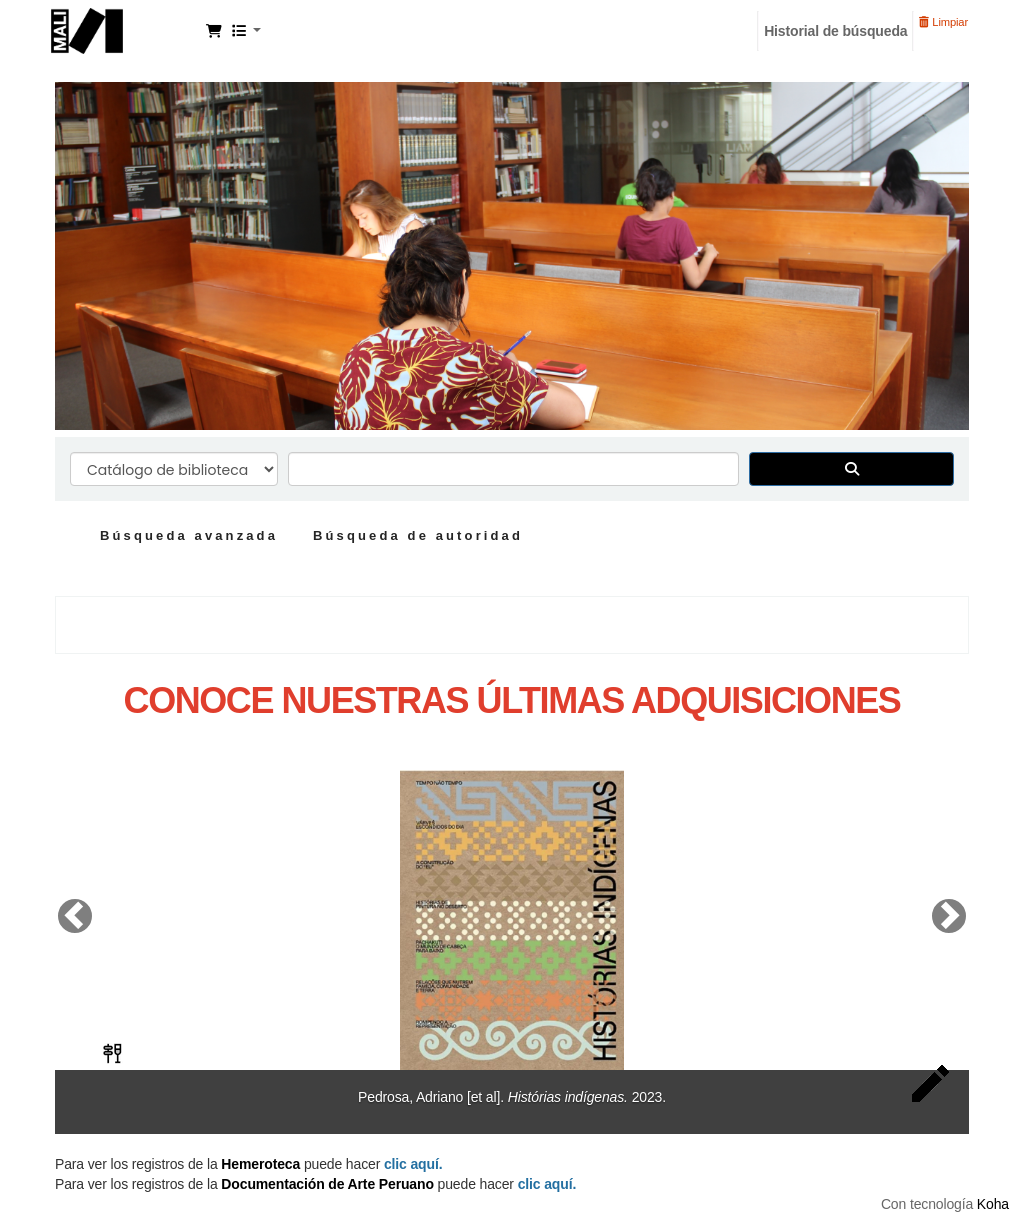 Image resolution: width=1024 pixels, height=1214 pixels. What do you see at coordinates (112, 1053) in the screenshot?
I see `browse tapas or small plates menu` at bounding box center [112, 1053].